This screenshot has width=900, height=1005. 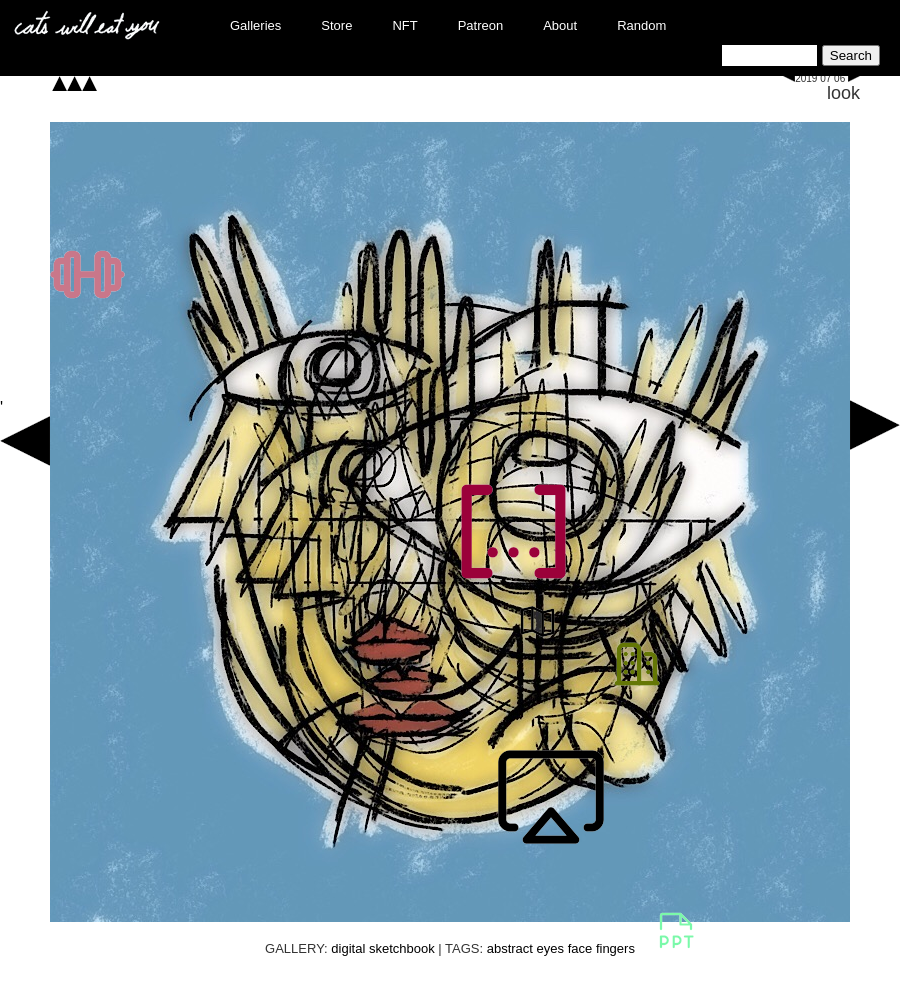 I want to click on contains or groups related content, so click(x=513, y=531).